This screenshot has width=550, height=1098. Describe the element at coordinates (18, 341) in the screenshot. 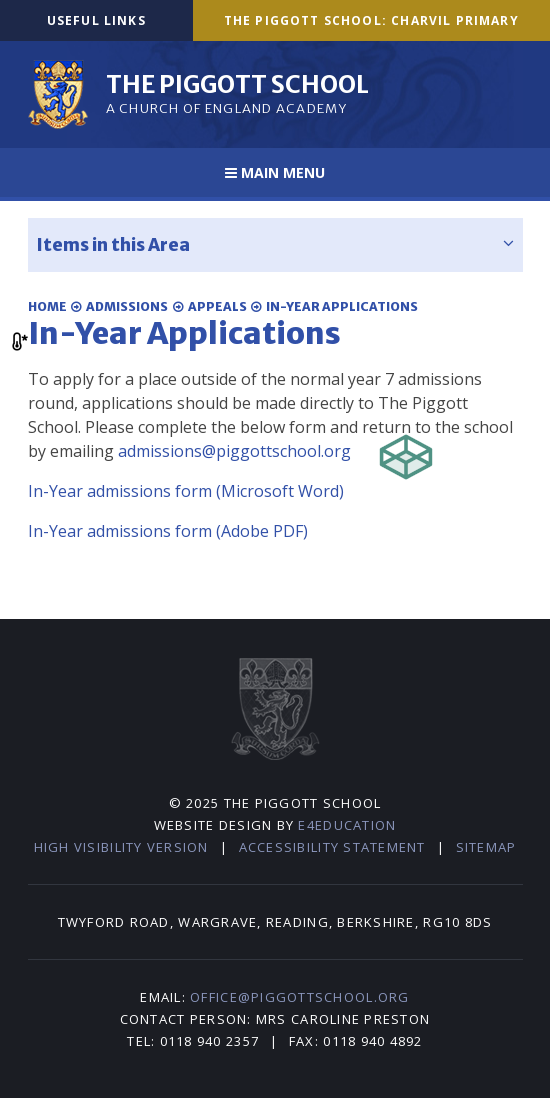

I see `indicates low temperature or cold conditions` at that location.